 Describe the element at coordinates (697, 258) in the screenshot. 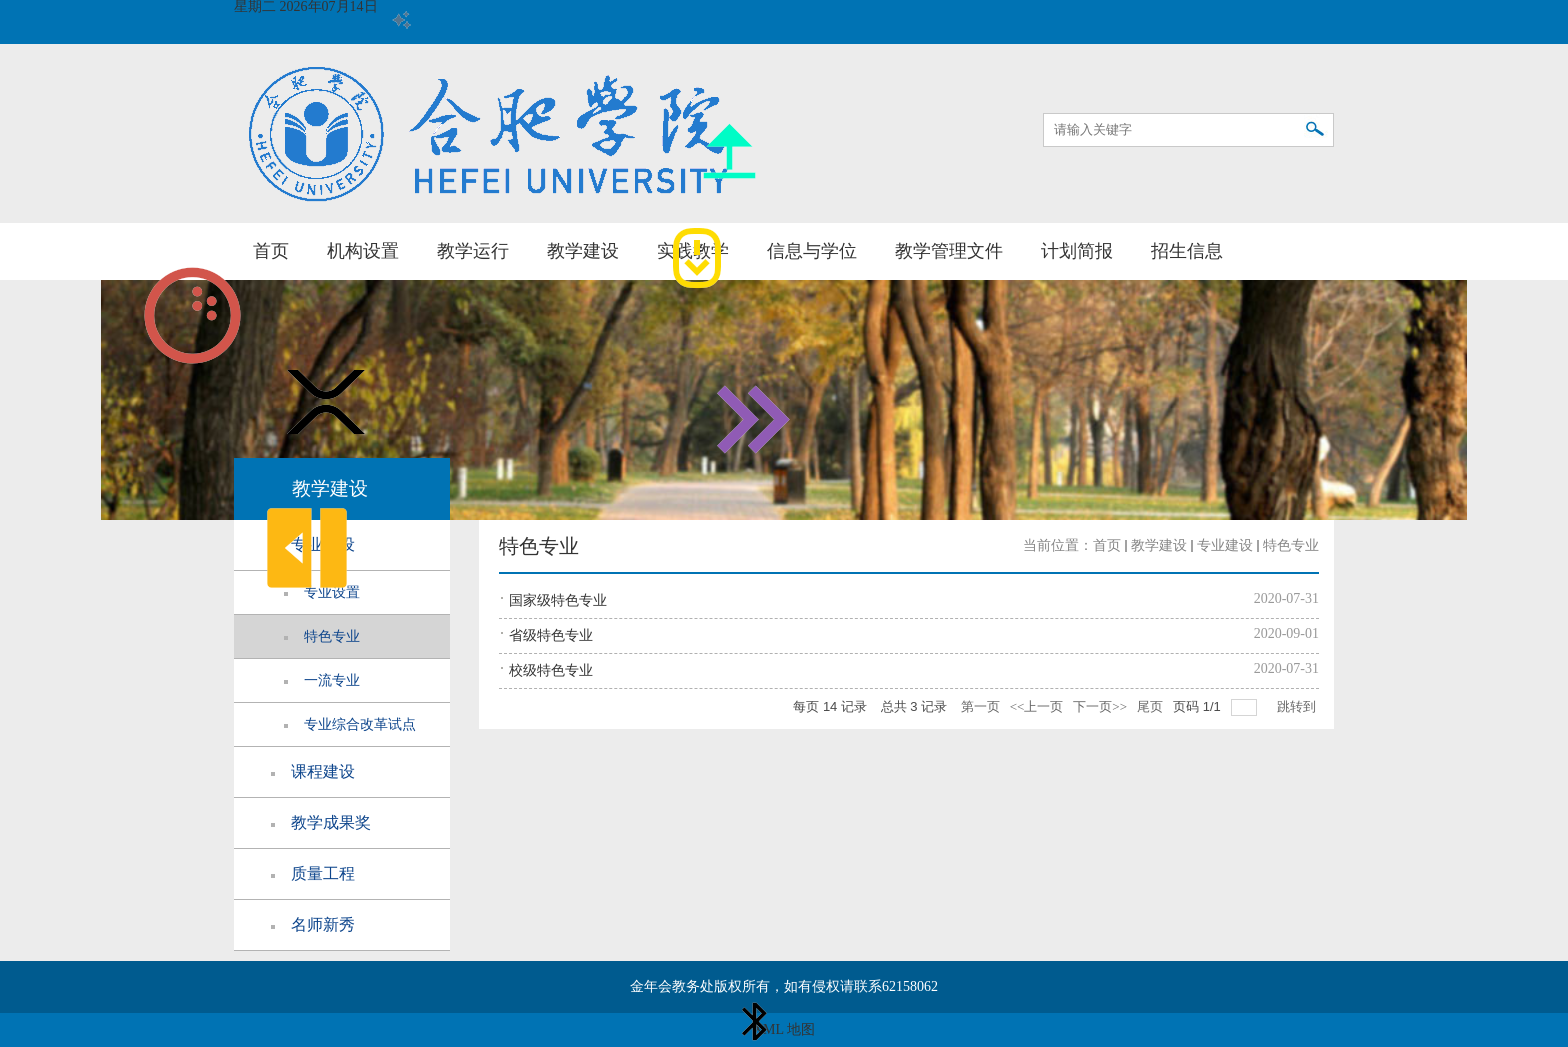

I see `scroll to bottom of page` at that location.